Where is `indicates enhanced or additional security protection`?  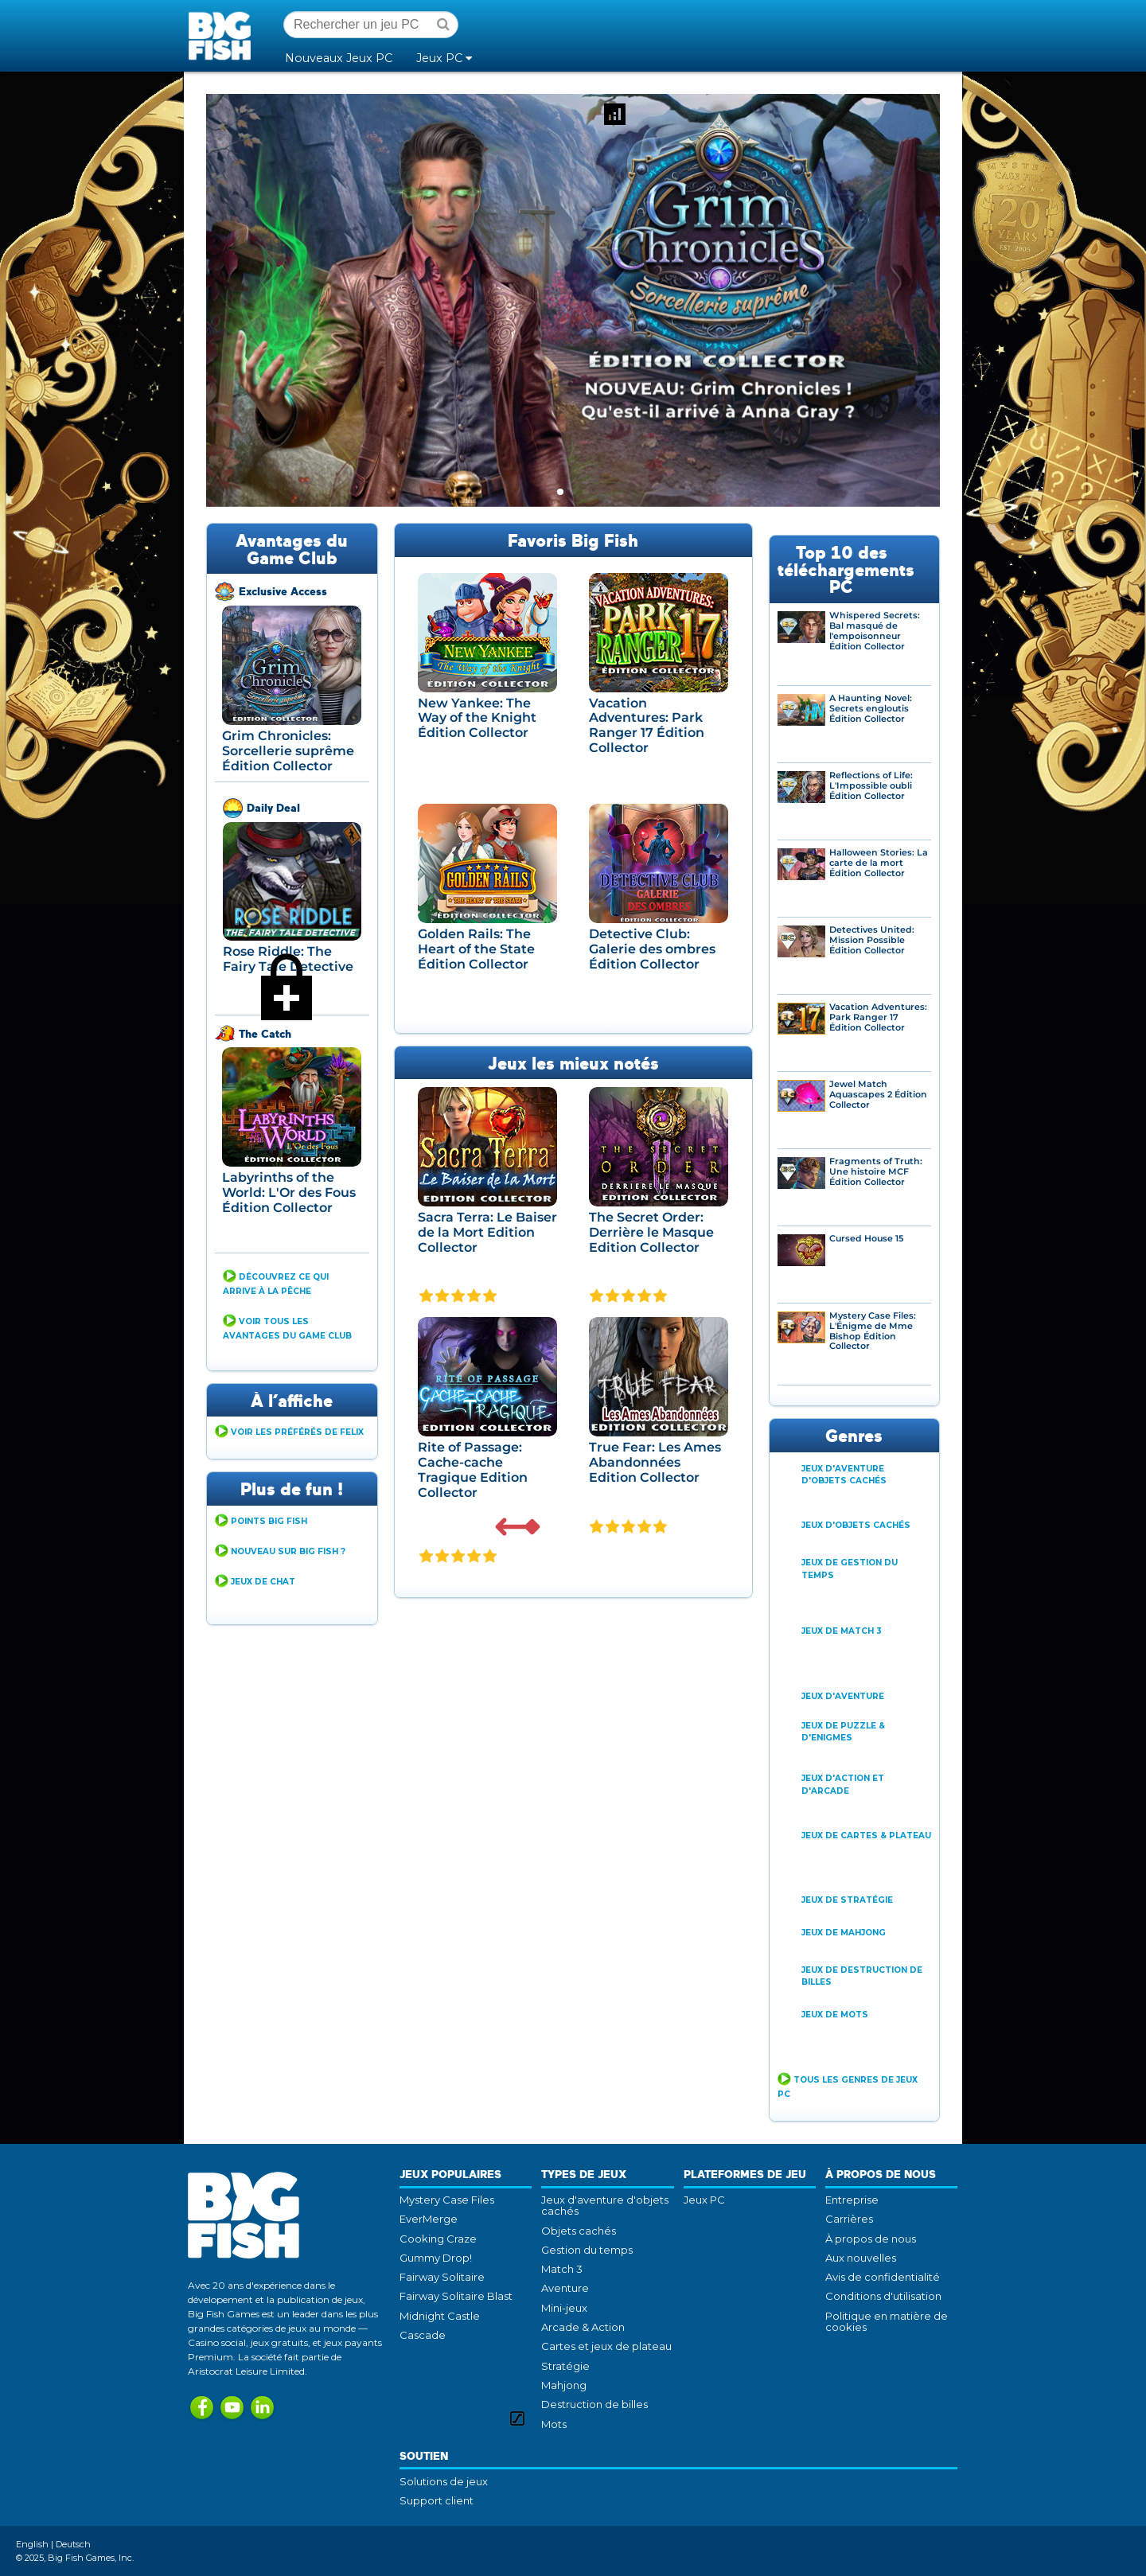 indicates enhanced or additional security protection is located at coordinates (286, 988).